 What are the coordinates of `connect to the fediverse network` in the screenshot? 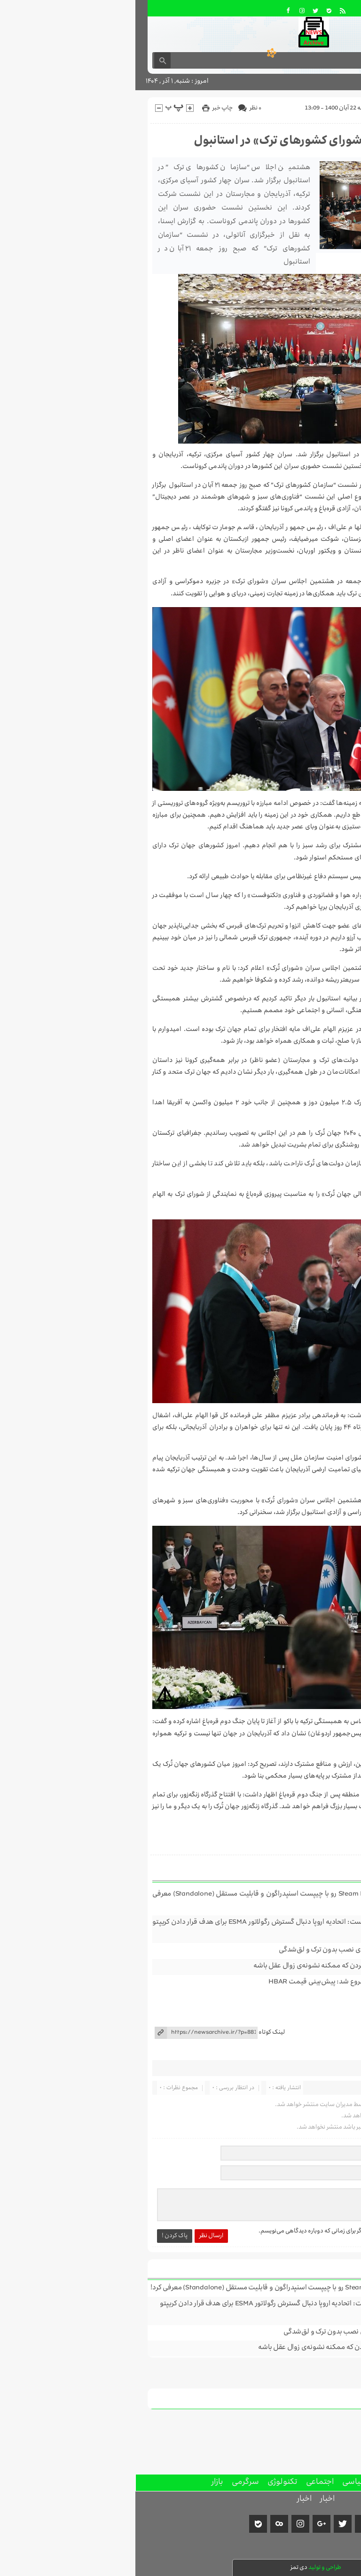 It's located at (271, 53).